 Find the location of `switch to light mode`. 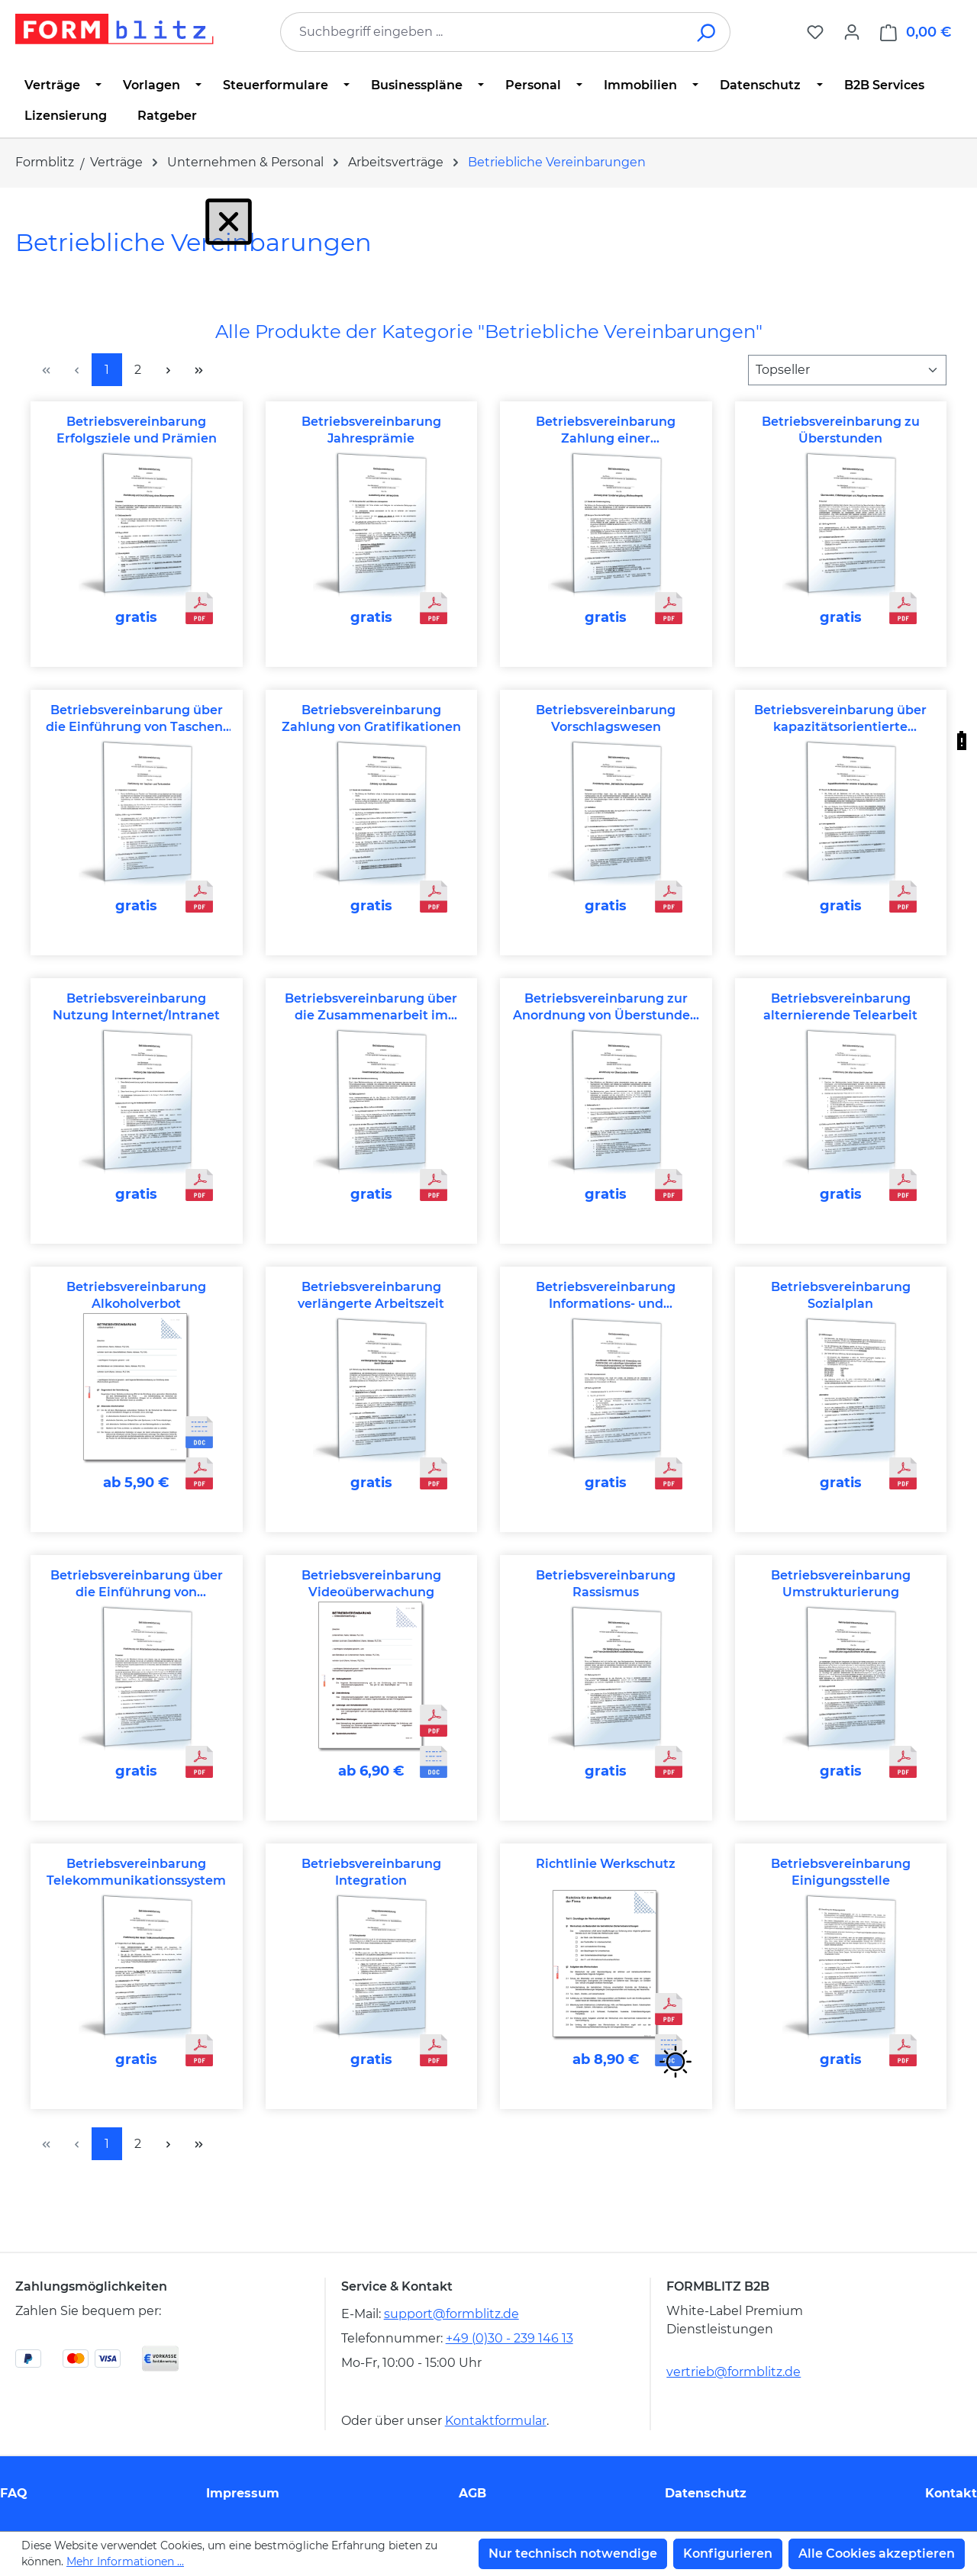

switch to light mode is located at coordinates (676, 2062).